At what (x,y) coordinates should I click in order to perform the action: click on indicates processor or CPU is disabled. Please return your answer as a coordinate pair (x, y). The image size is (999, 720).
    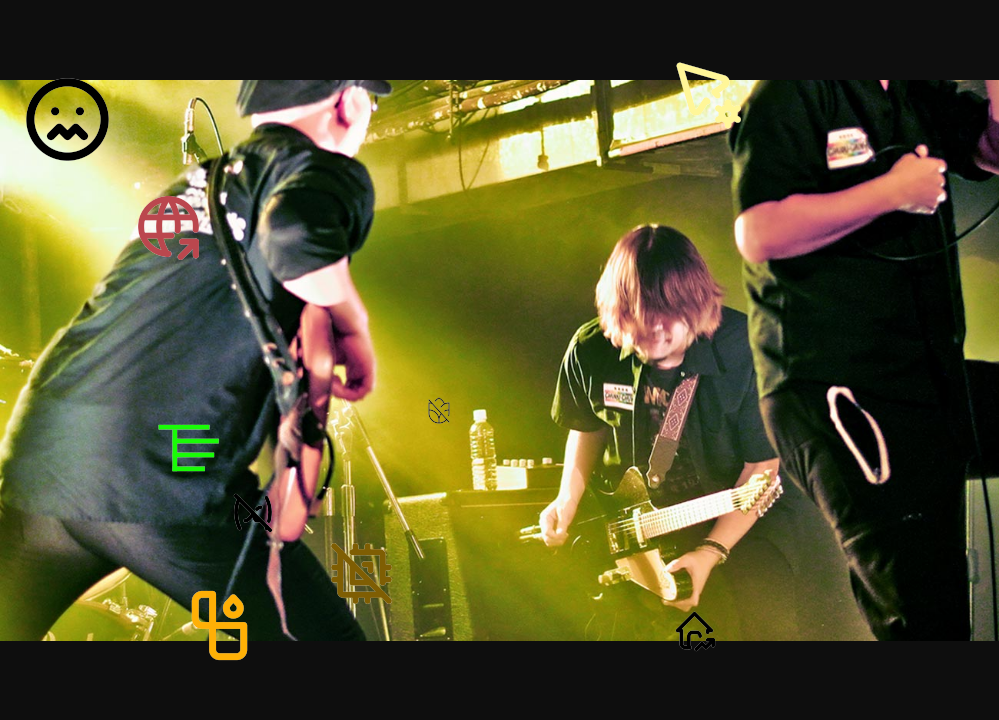
    Looking at the image, I should click on (361, 573).